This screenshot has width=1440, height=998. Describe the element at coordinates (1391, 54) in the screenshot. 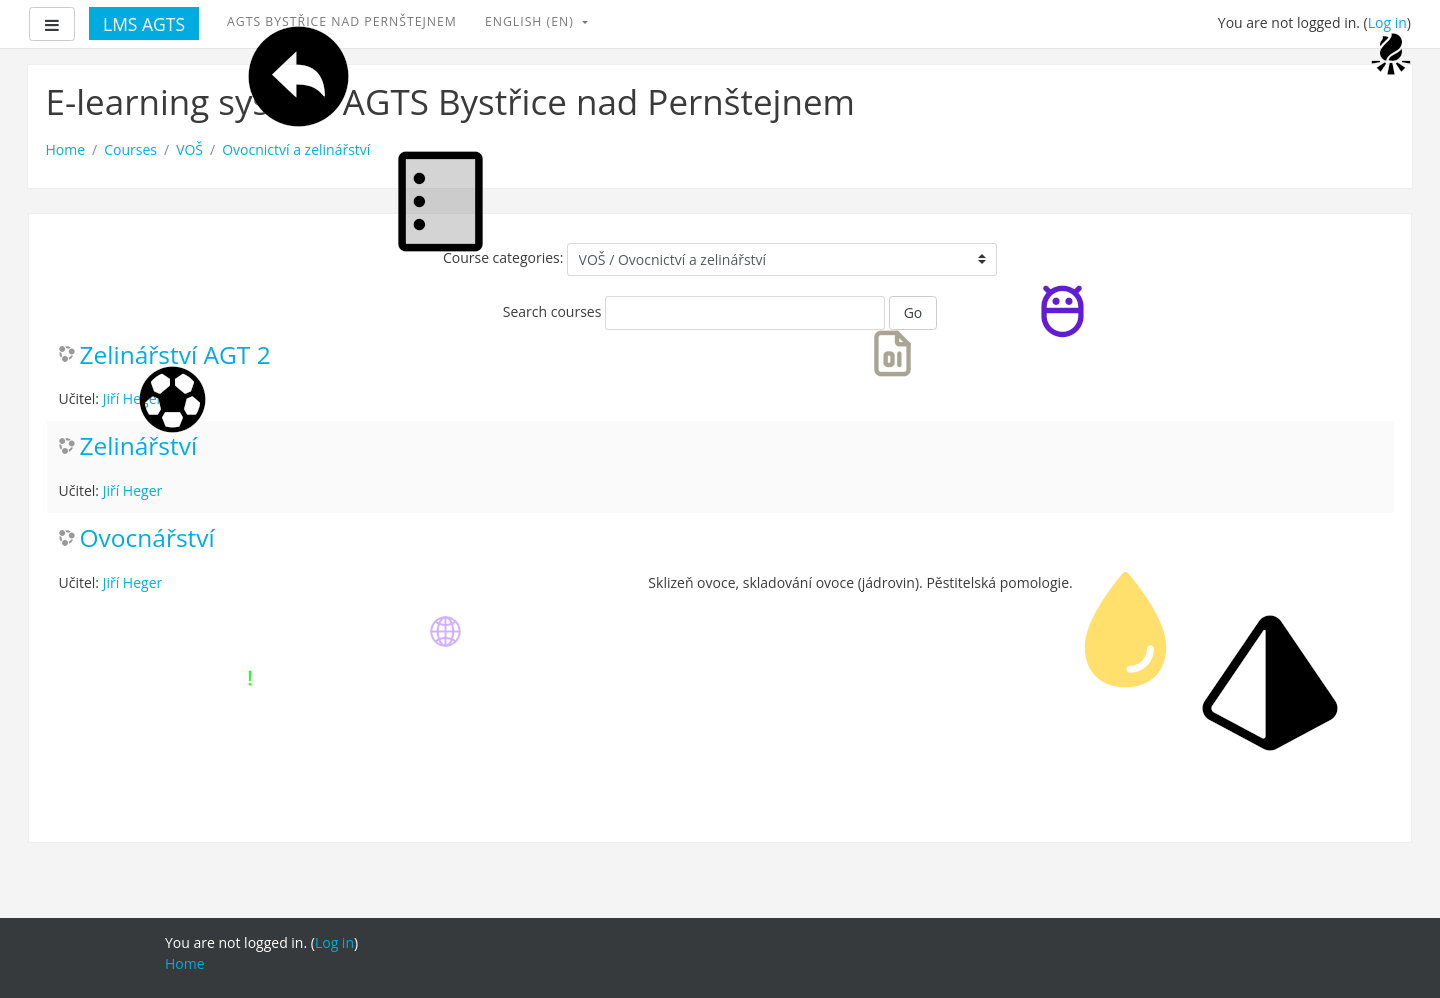

I see `access camping or outdoor activity features` at that location.